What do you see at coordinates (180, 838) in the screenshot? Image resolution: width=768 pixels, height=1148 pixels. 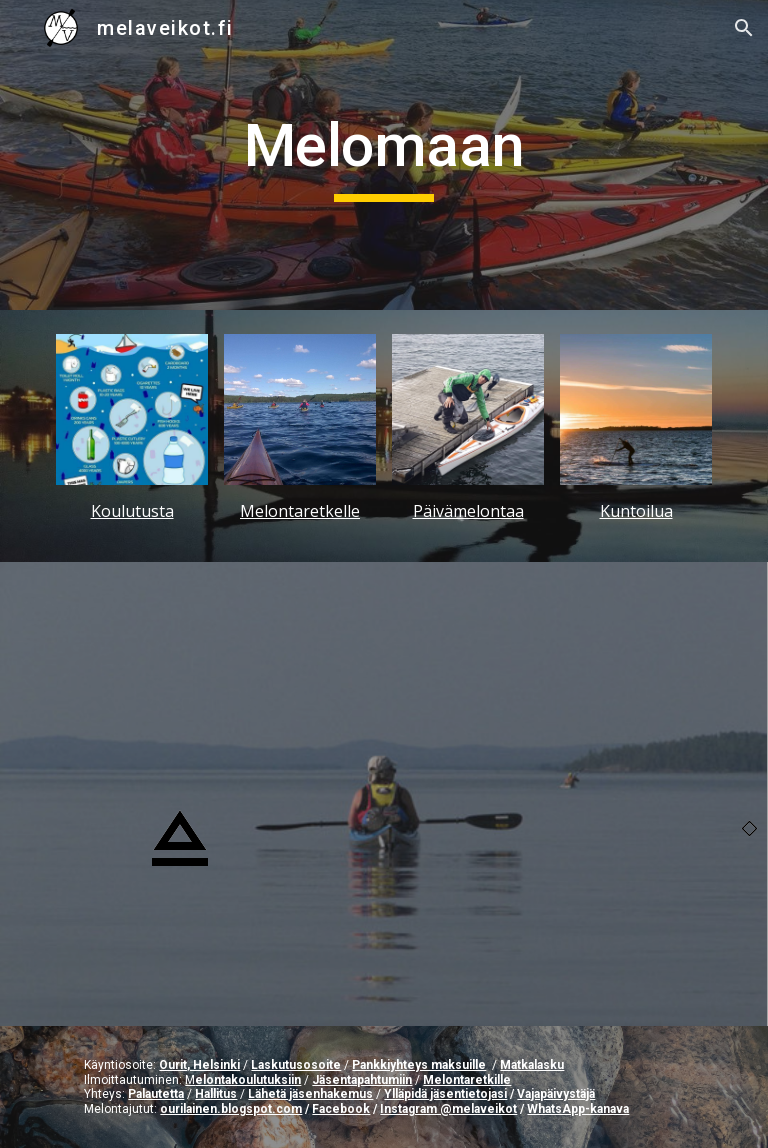 I see `eject a disc or removable media` at bounding box center [180, 838].